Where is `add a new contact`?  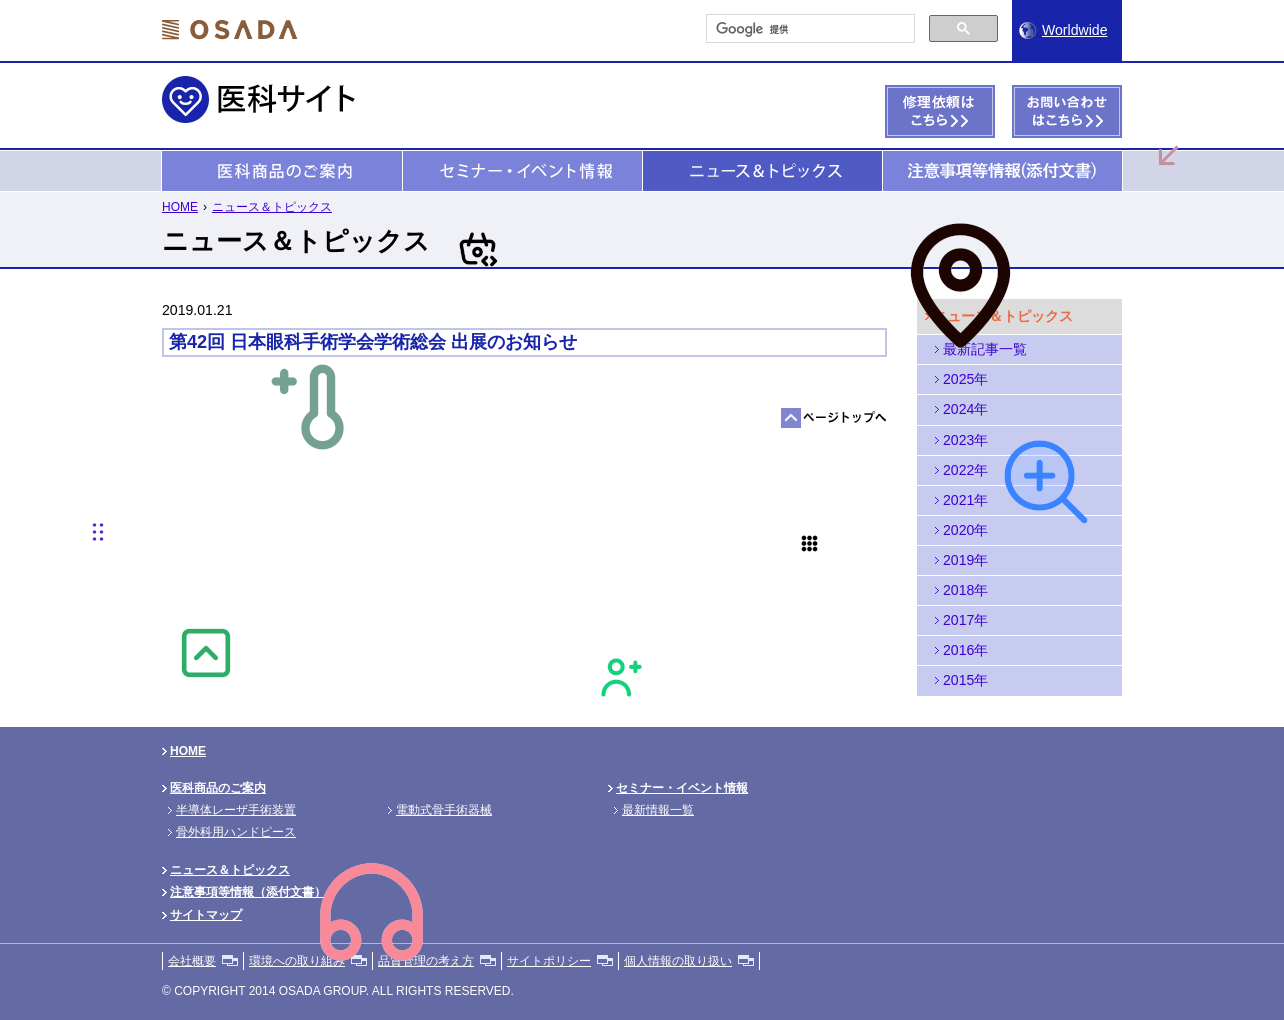
add a new contact is located at coordinates (620, 677).